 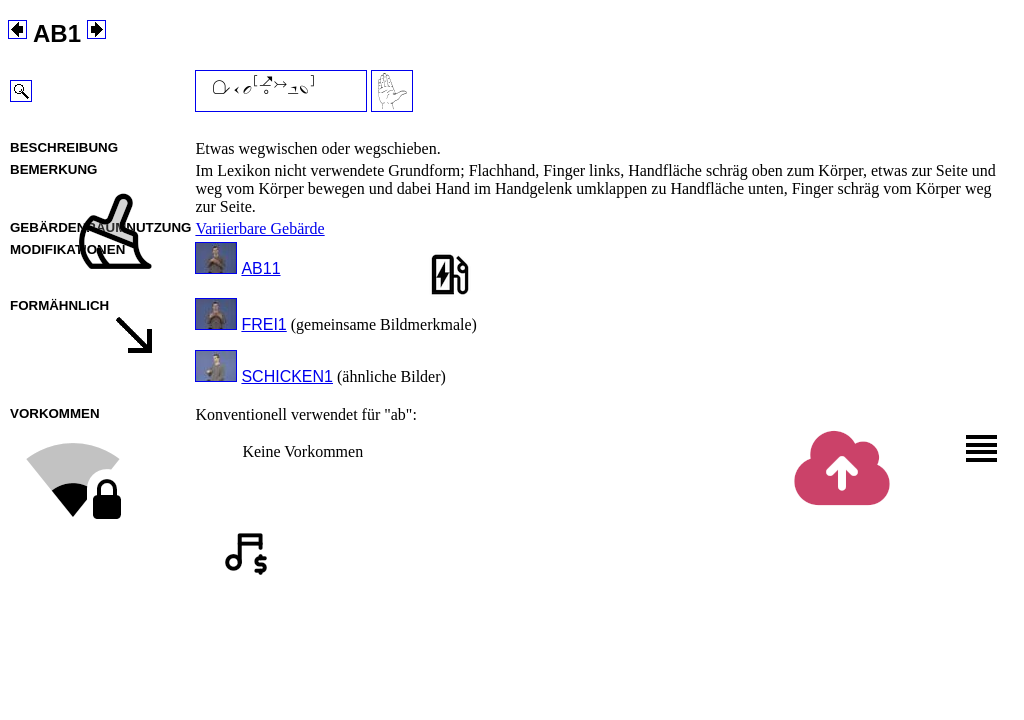 I want to click on find nearby electric vehicle charging stations, so click(x=449, y=274).